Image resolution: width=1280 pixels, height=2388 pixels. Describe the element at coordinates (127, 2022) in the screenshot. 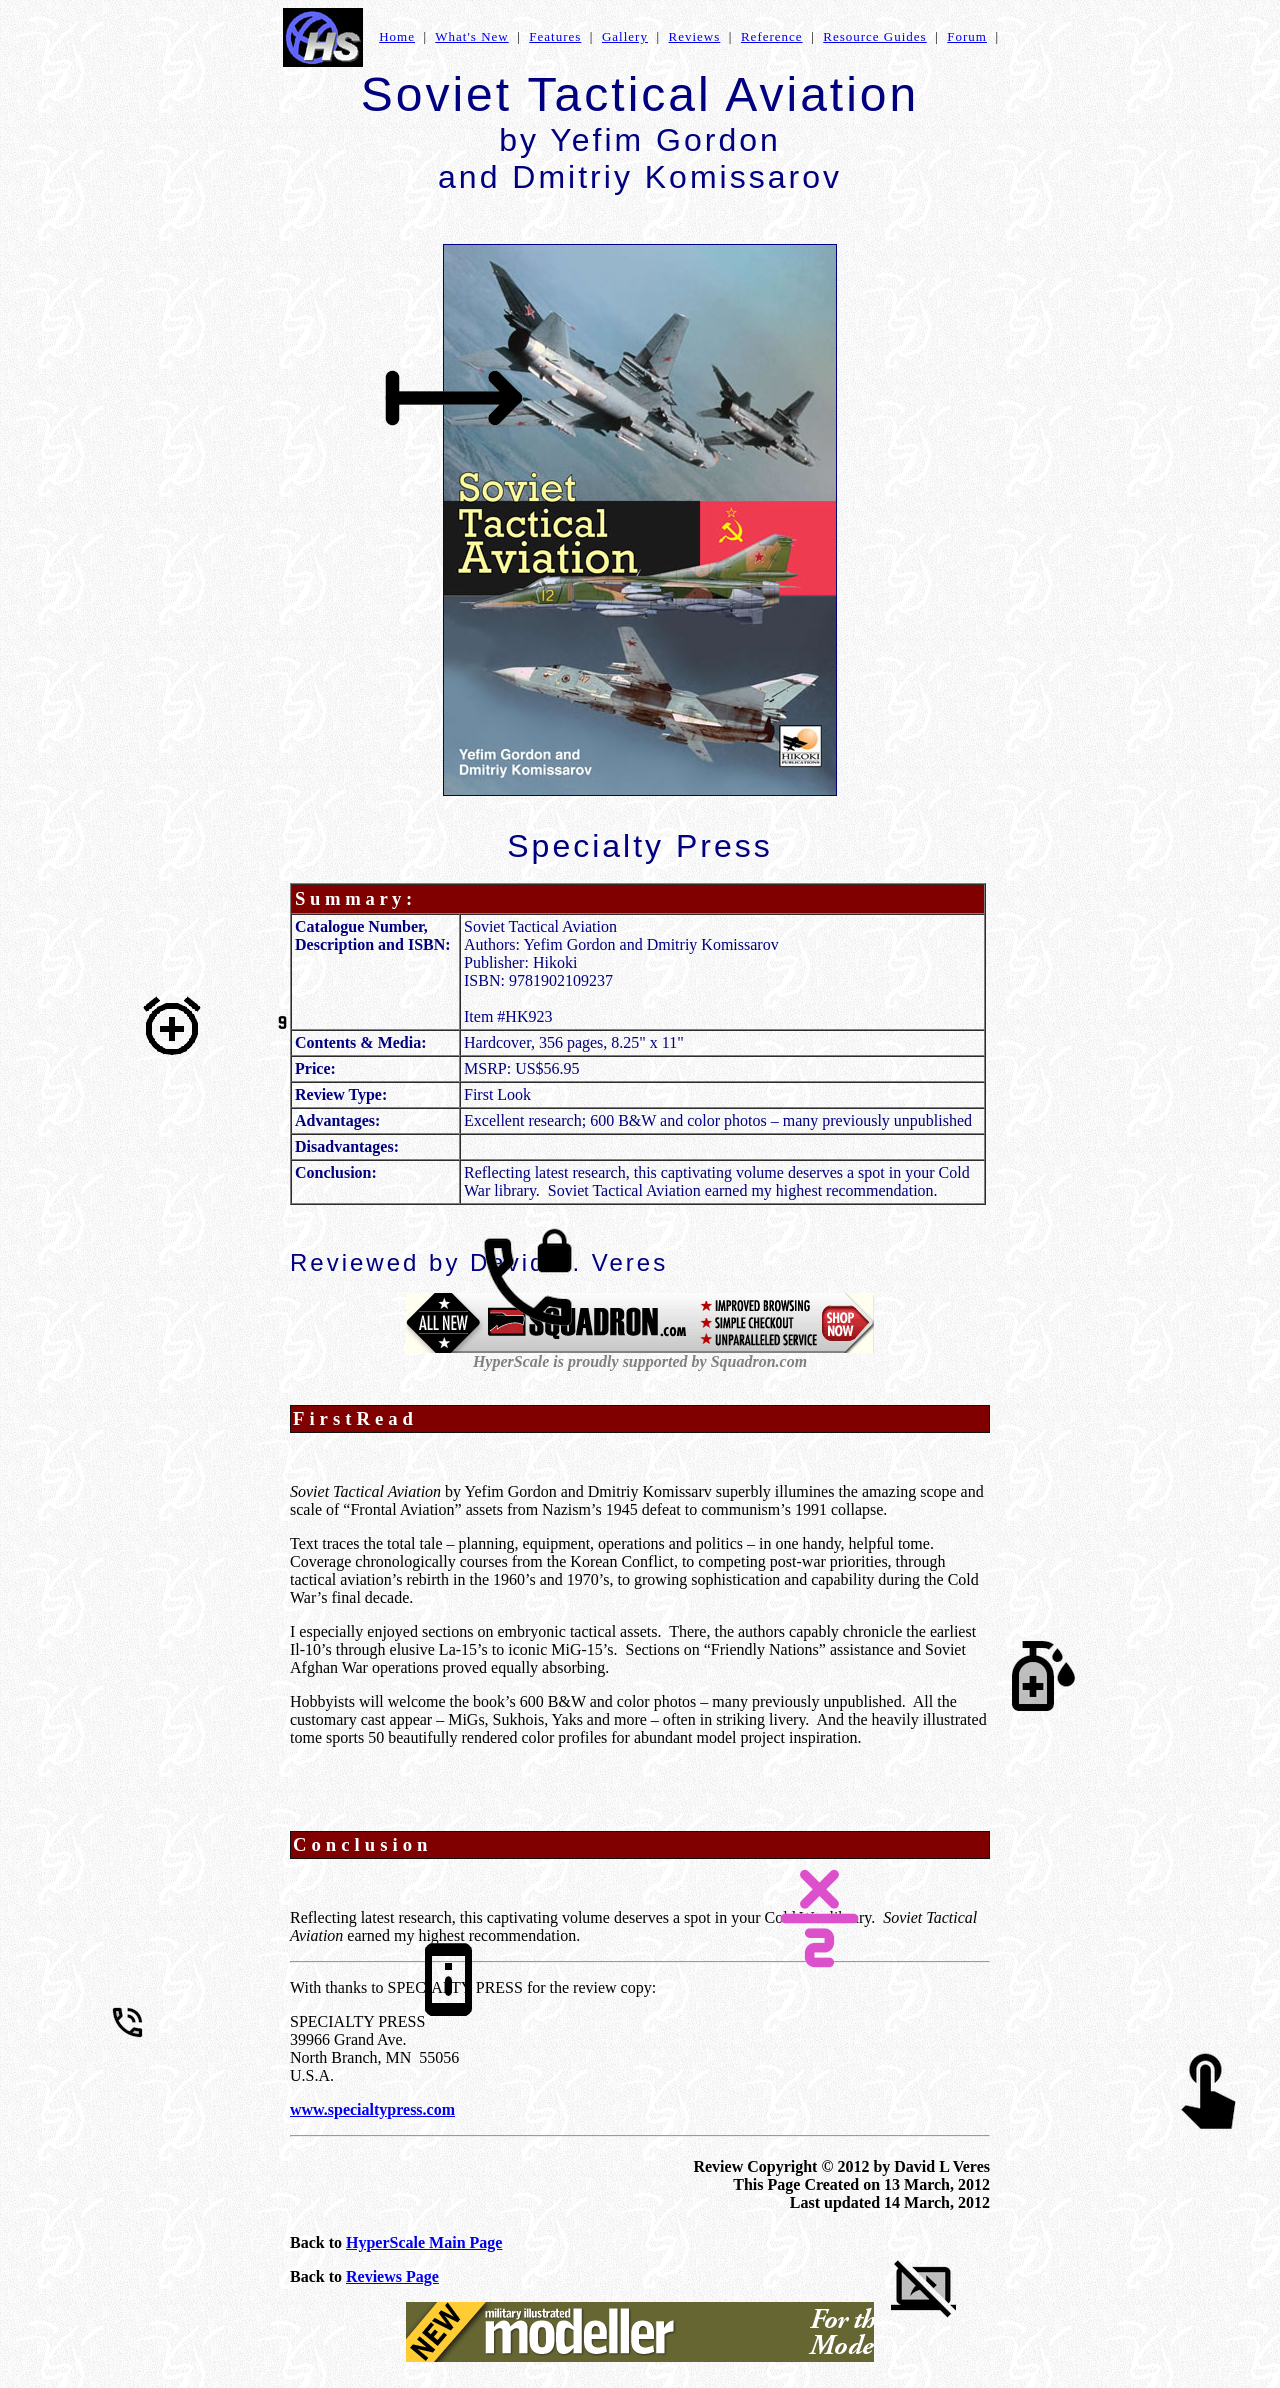

I see `indicates an active phone call in progress` at that location.